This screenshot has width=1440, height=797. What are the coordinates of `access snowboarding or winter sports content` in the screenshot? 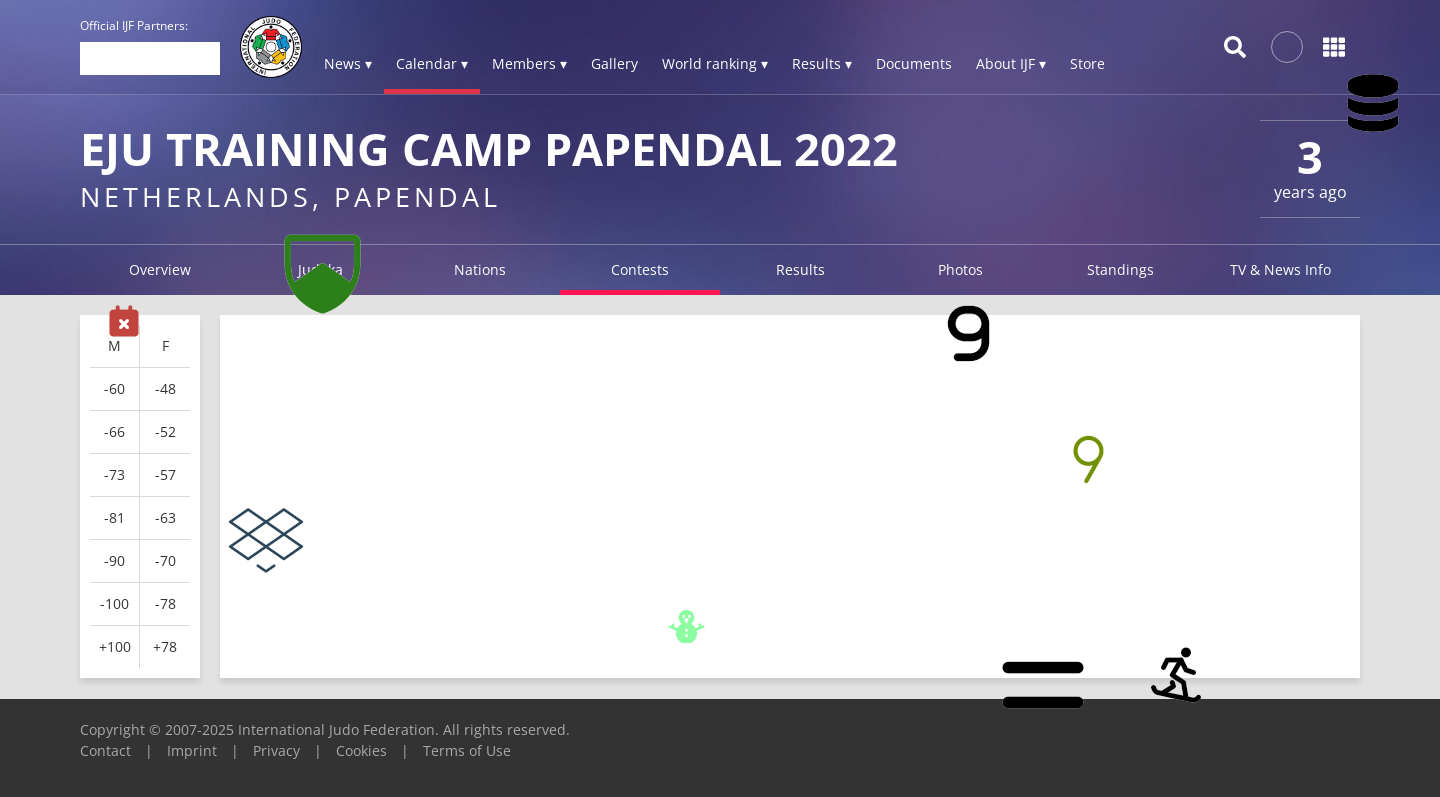 It's located at (1176, 675).